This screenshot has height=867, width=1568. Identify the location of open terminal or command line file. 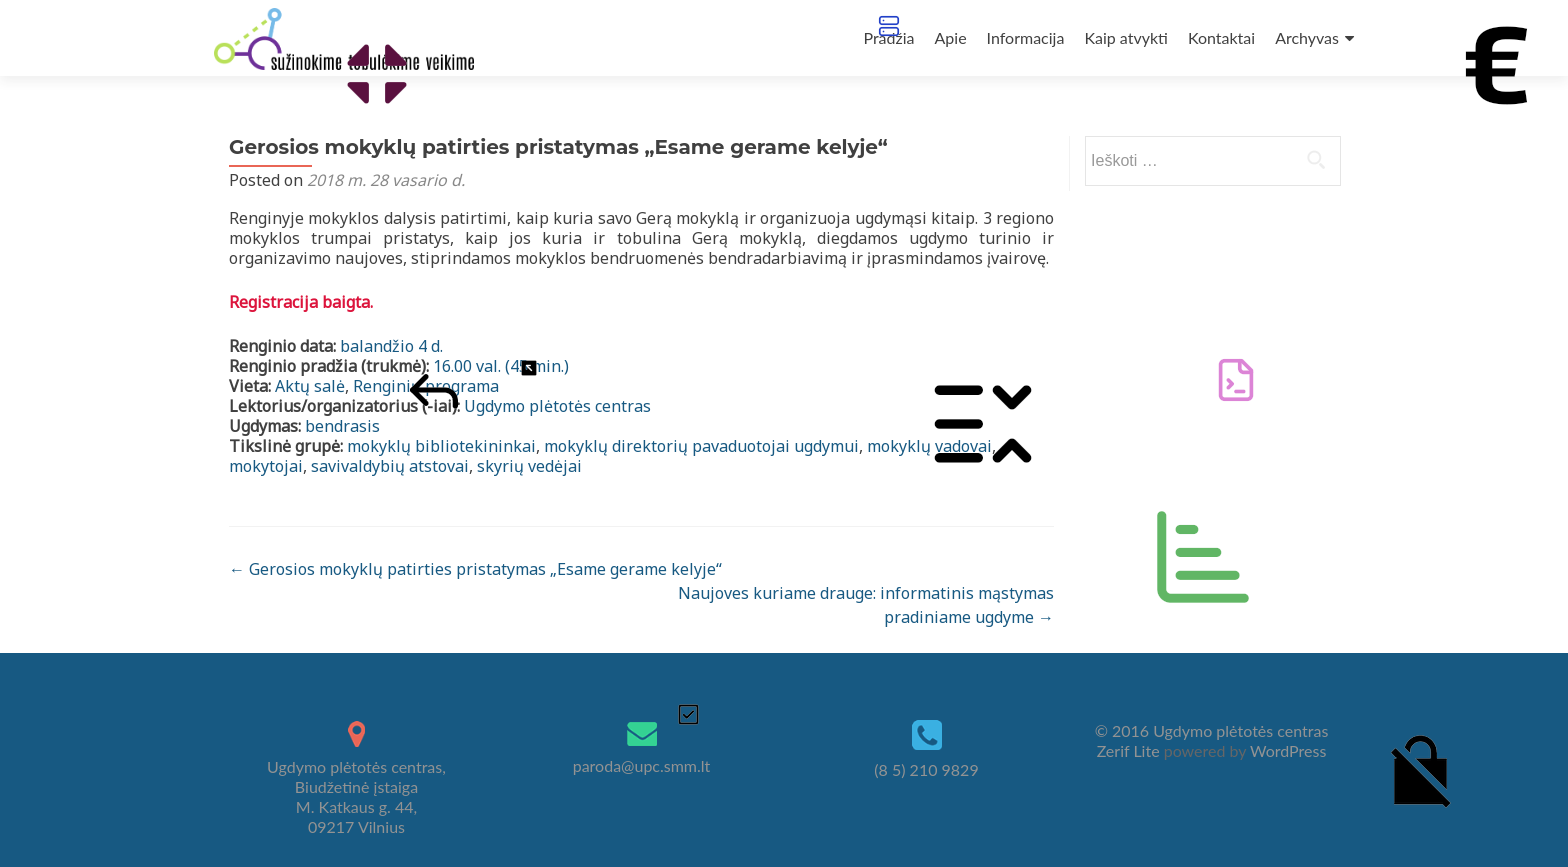
(1236, 380).